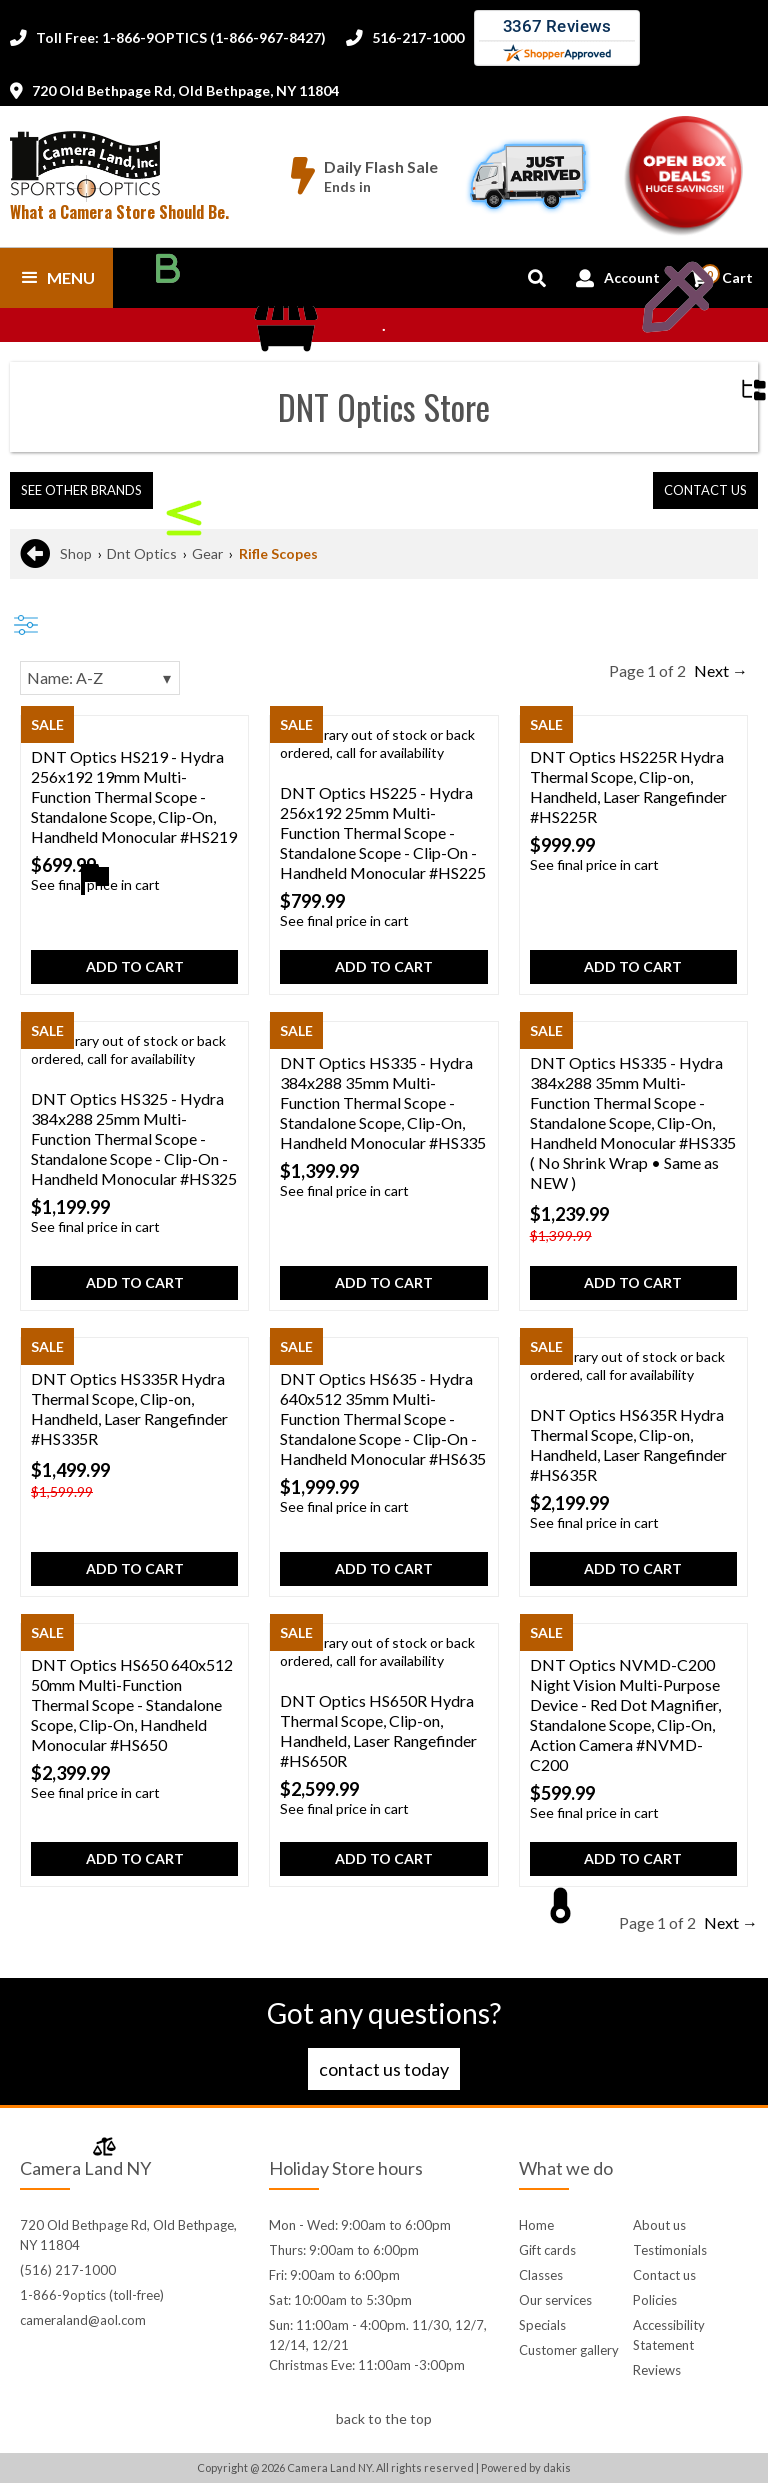  Describe the element at coordinates (678, 297) in the screenshot. I see `select a color from the canvas` at that location.